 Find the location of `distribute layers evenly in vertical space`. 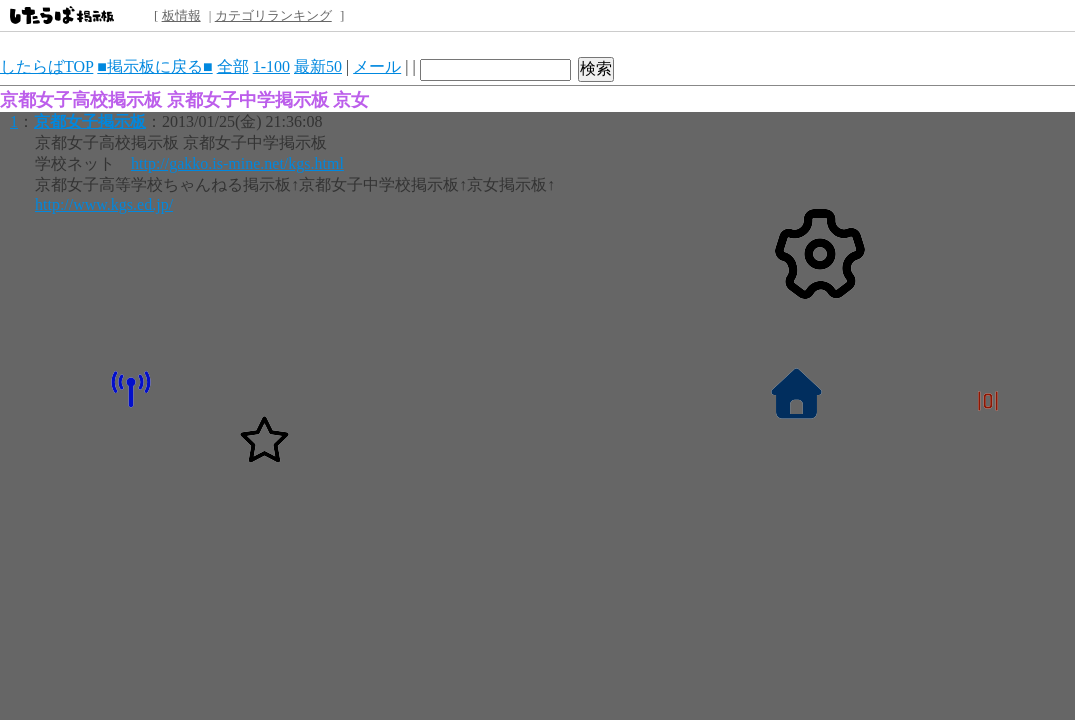

distribute layers evenly in vertical space is located at coordinates (988, 401).